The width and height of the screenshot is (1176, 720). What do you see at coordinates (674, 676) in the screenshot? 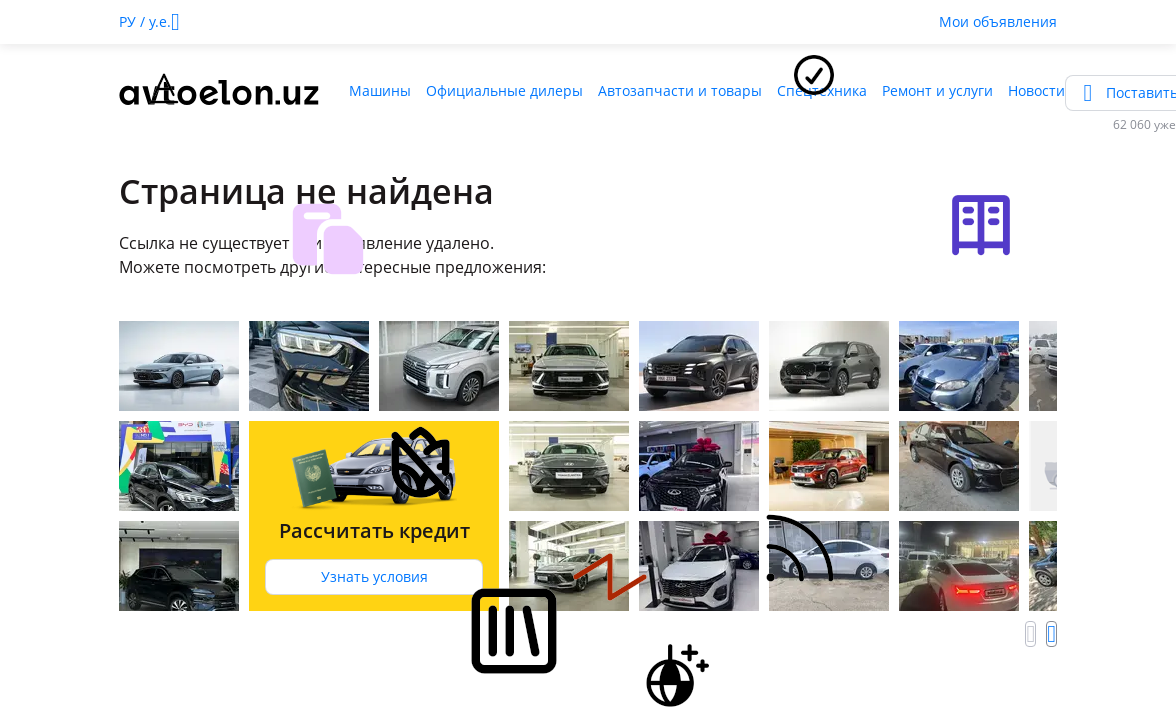
I see `access party or event mode` at bounding box center [674, 676].